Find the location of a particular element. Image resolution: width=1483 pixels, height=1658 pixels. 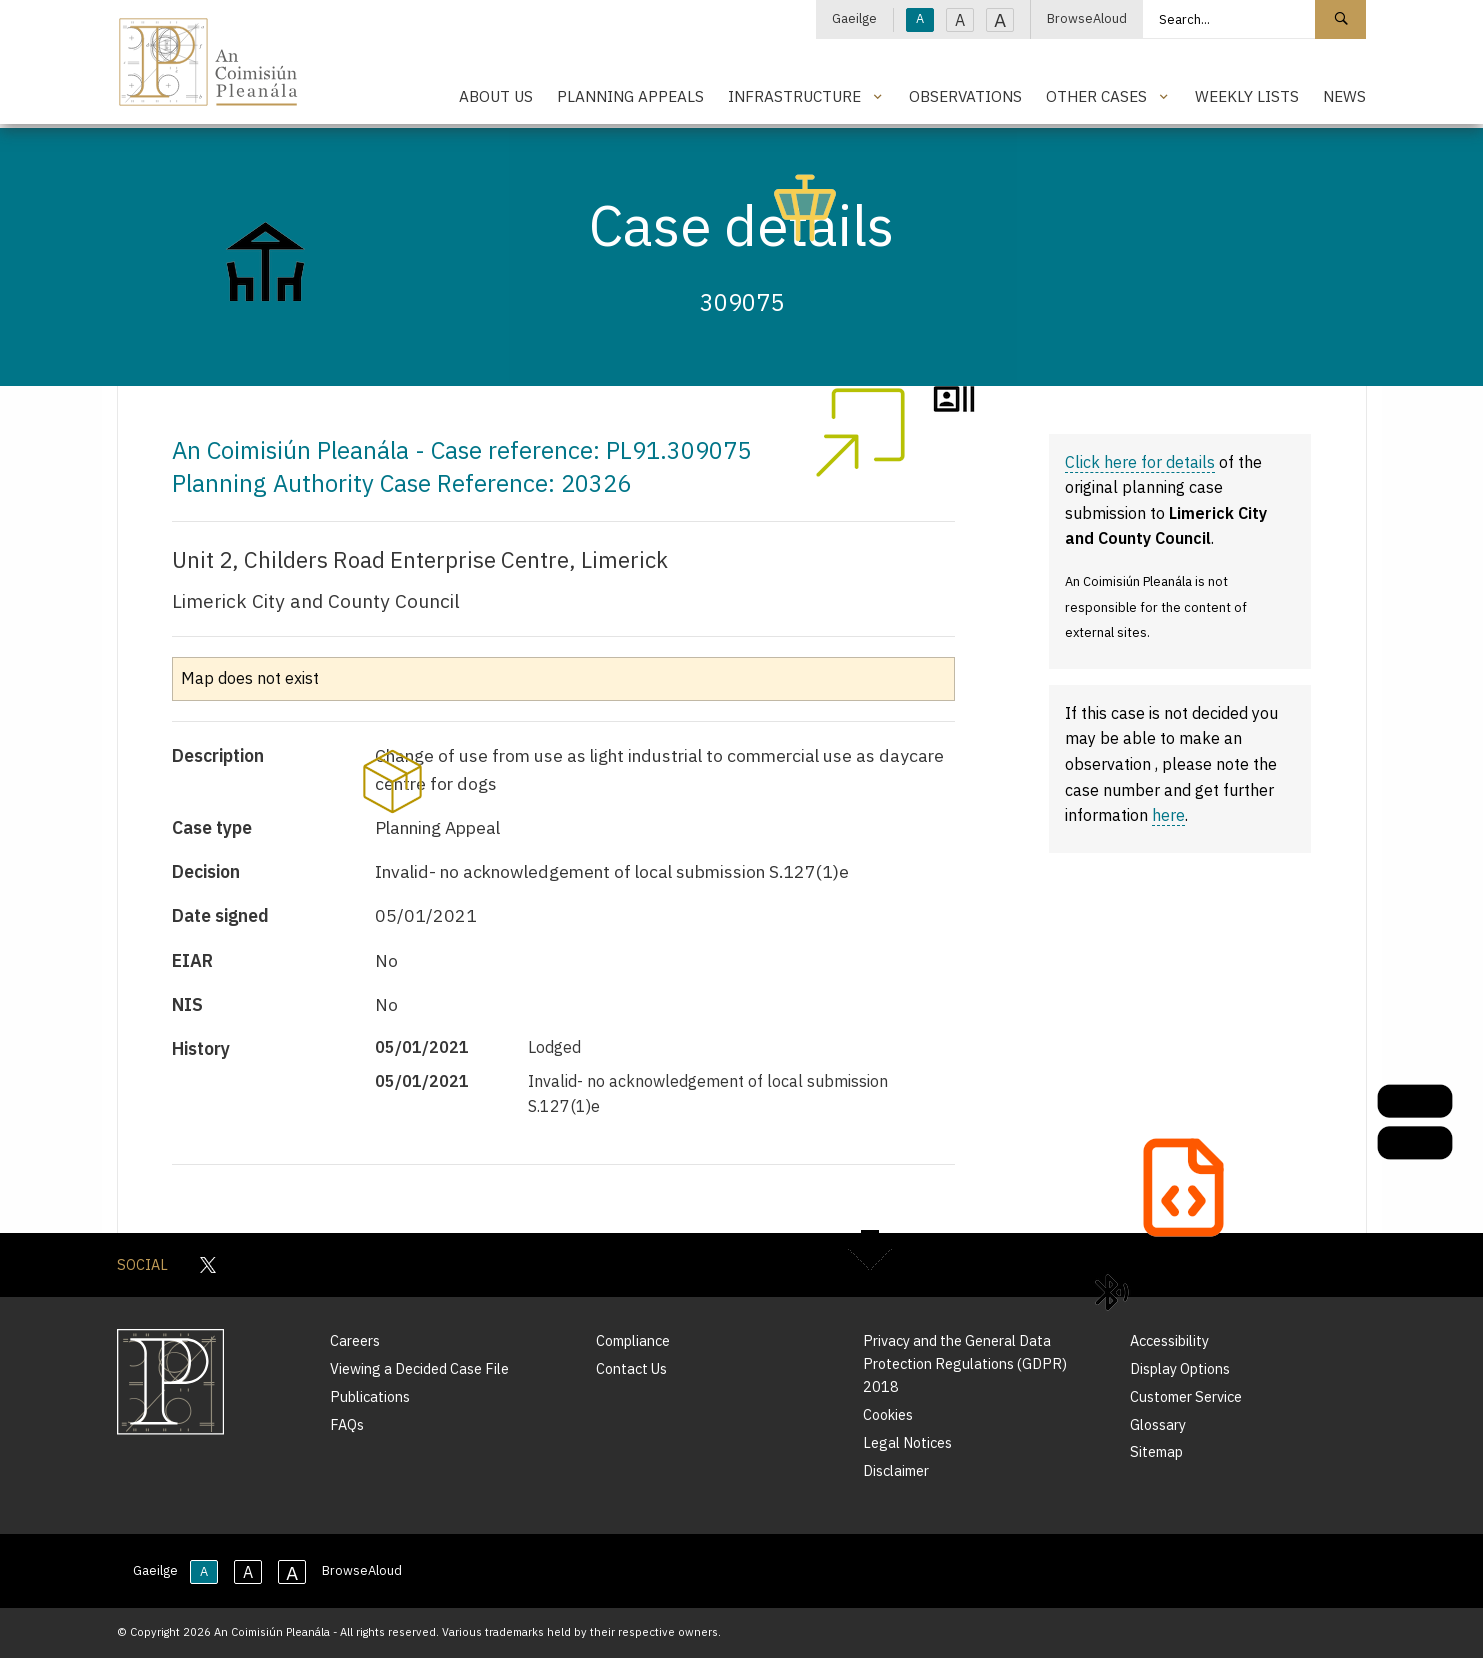

searching for nearby bluetooth devices is located at coordinates (1111, 1292).